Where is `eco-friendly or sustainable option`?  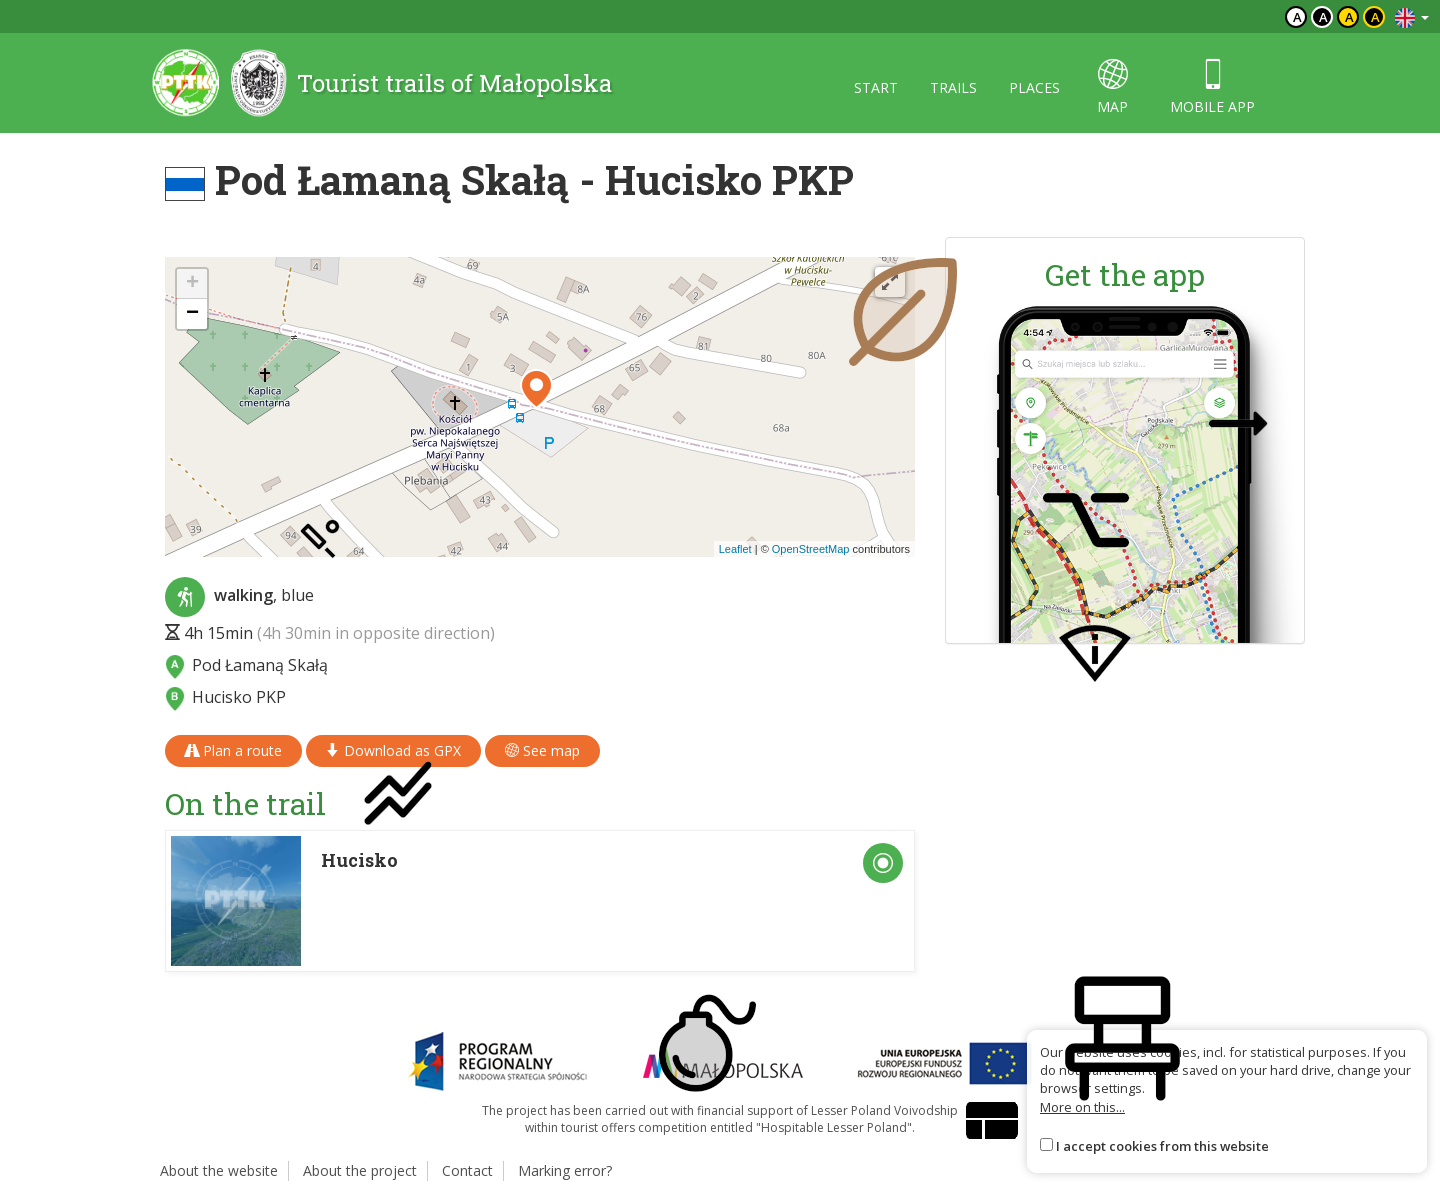 eco-friendly or sustainable option is located at coordinates (903, 312).